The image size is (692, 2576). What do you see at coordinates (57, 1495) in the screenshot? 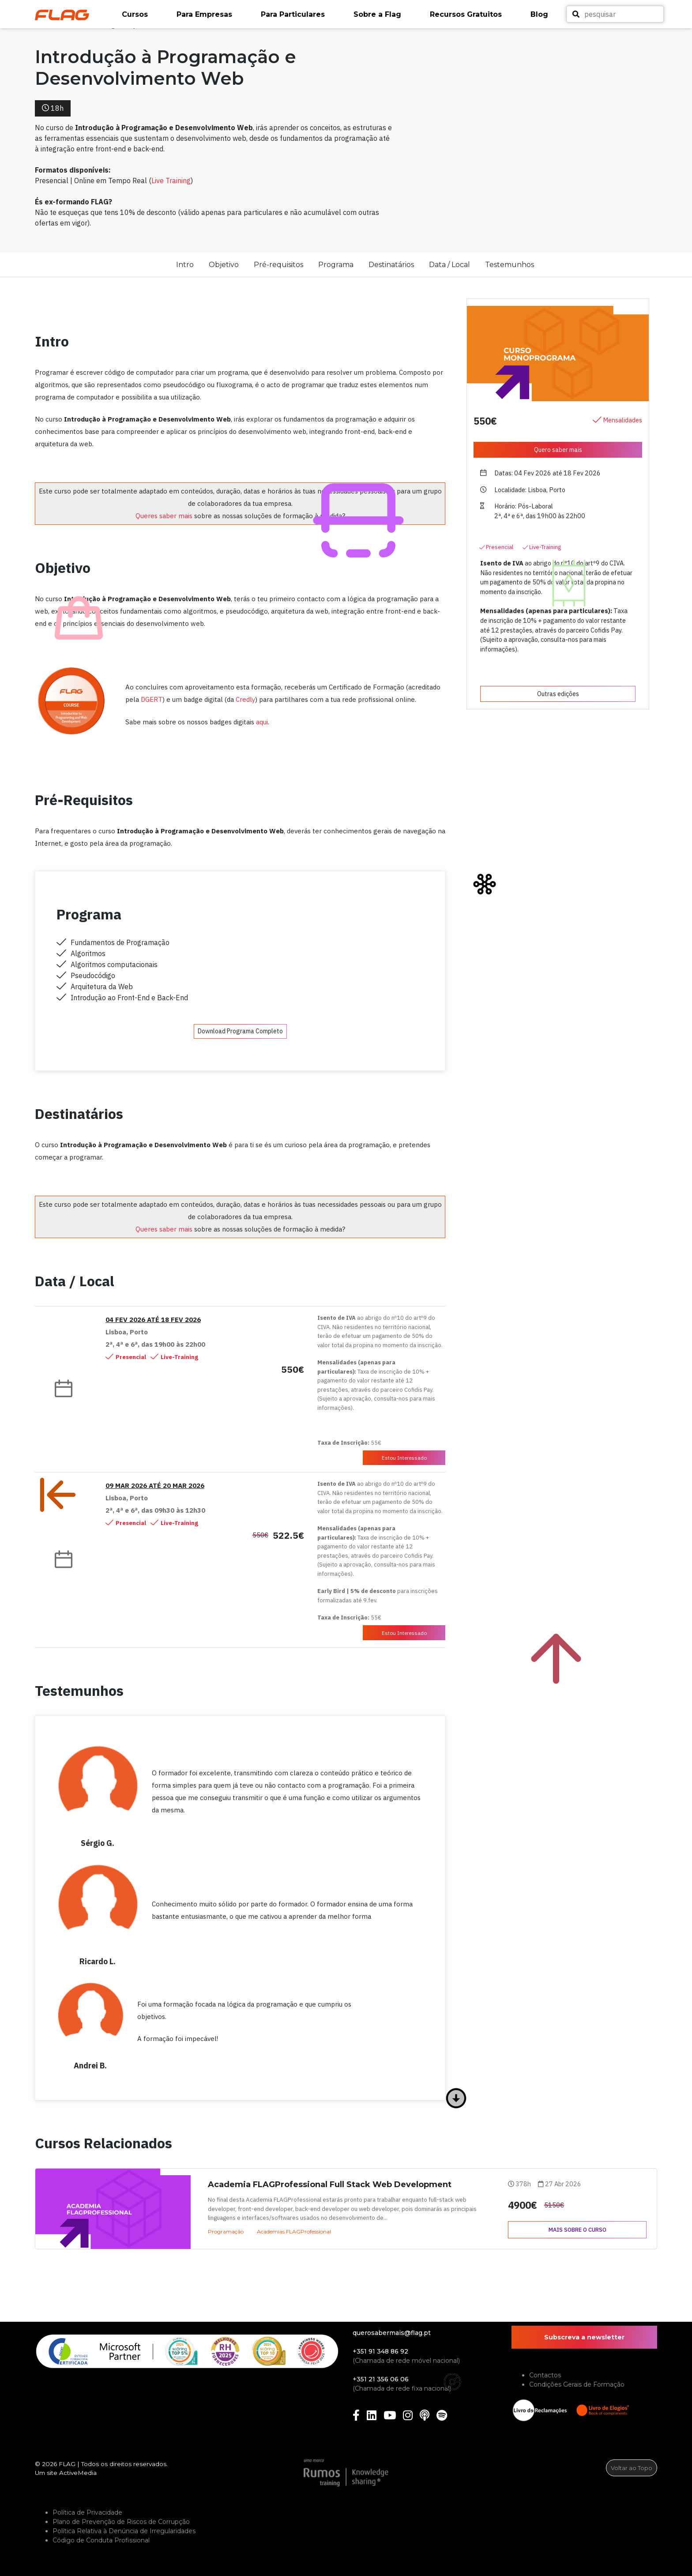
I see `go back to the beginning` at bounding box center [57, 1495].